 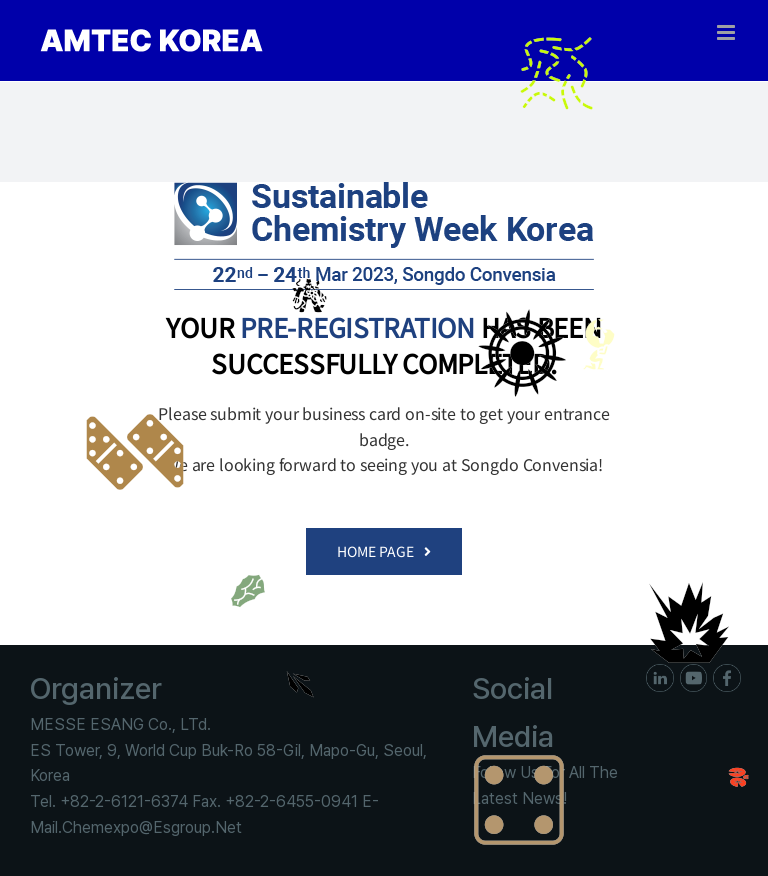 I want to click on access domino or tile-based games, so click(x=135, y=452).